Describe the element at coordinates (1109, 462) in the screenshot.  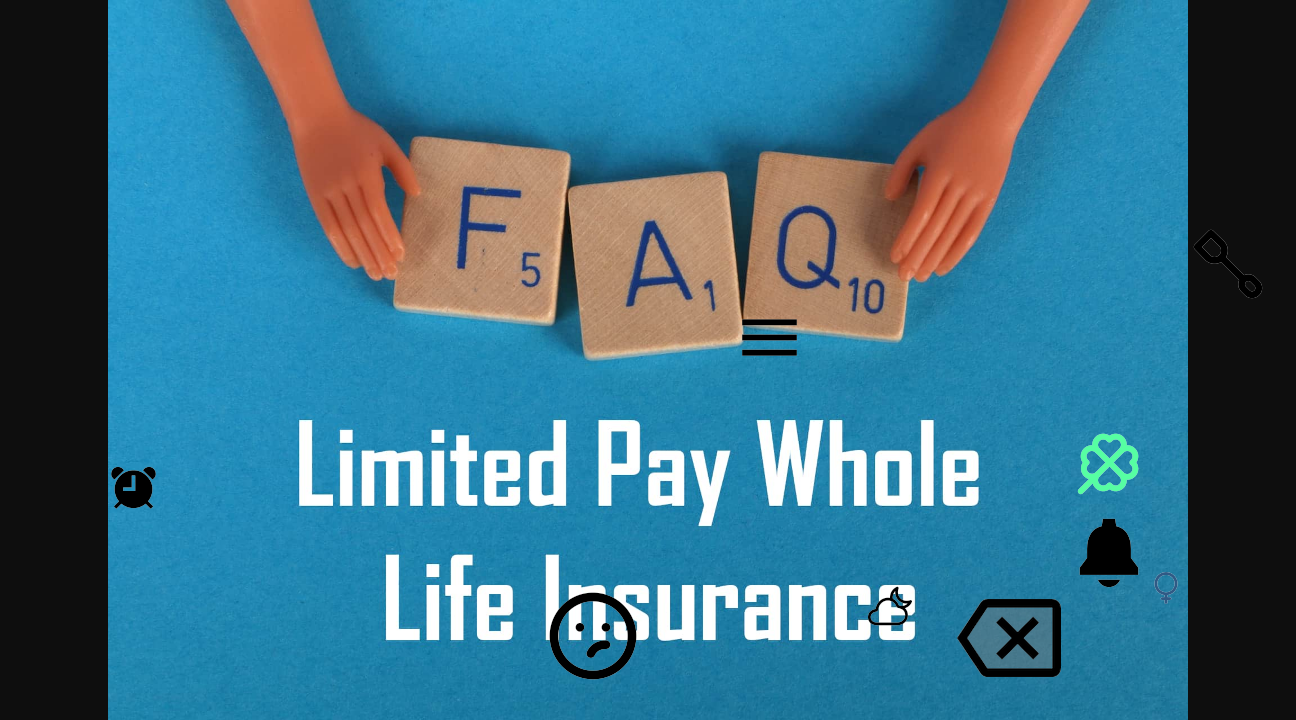
I see `indicates a lucky or bonus reward feature` at that location.